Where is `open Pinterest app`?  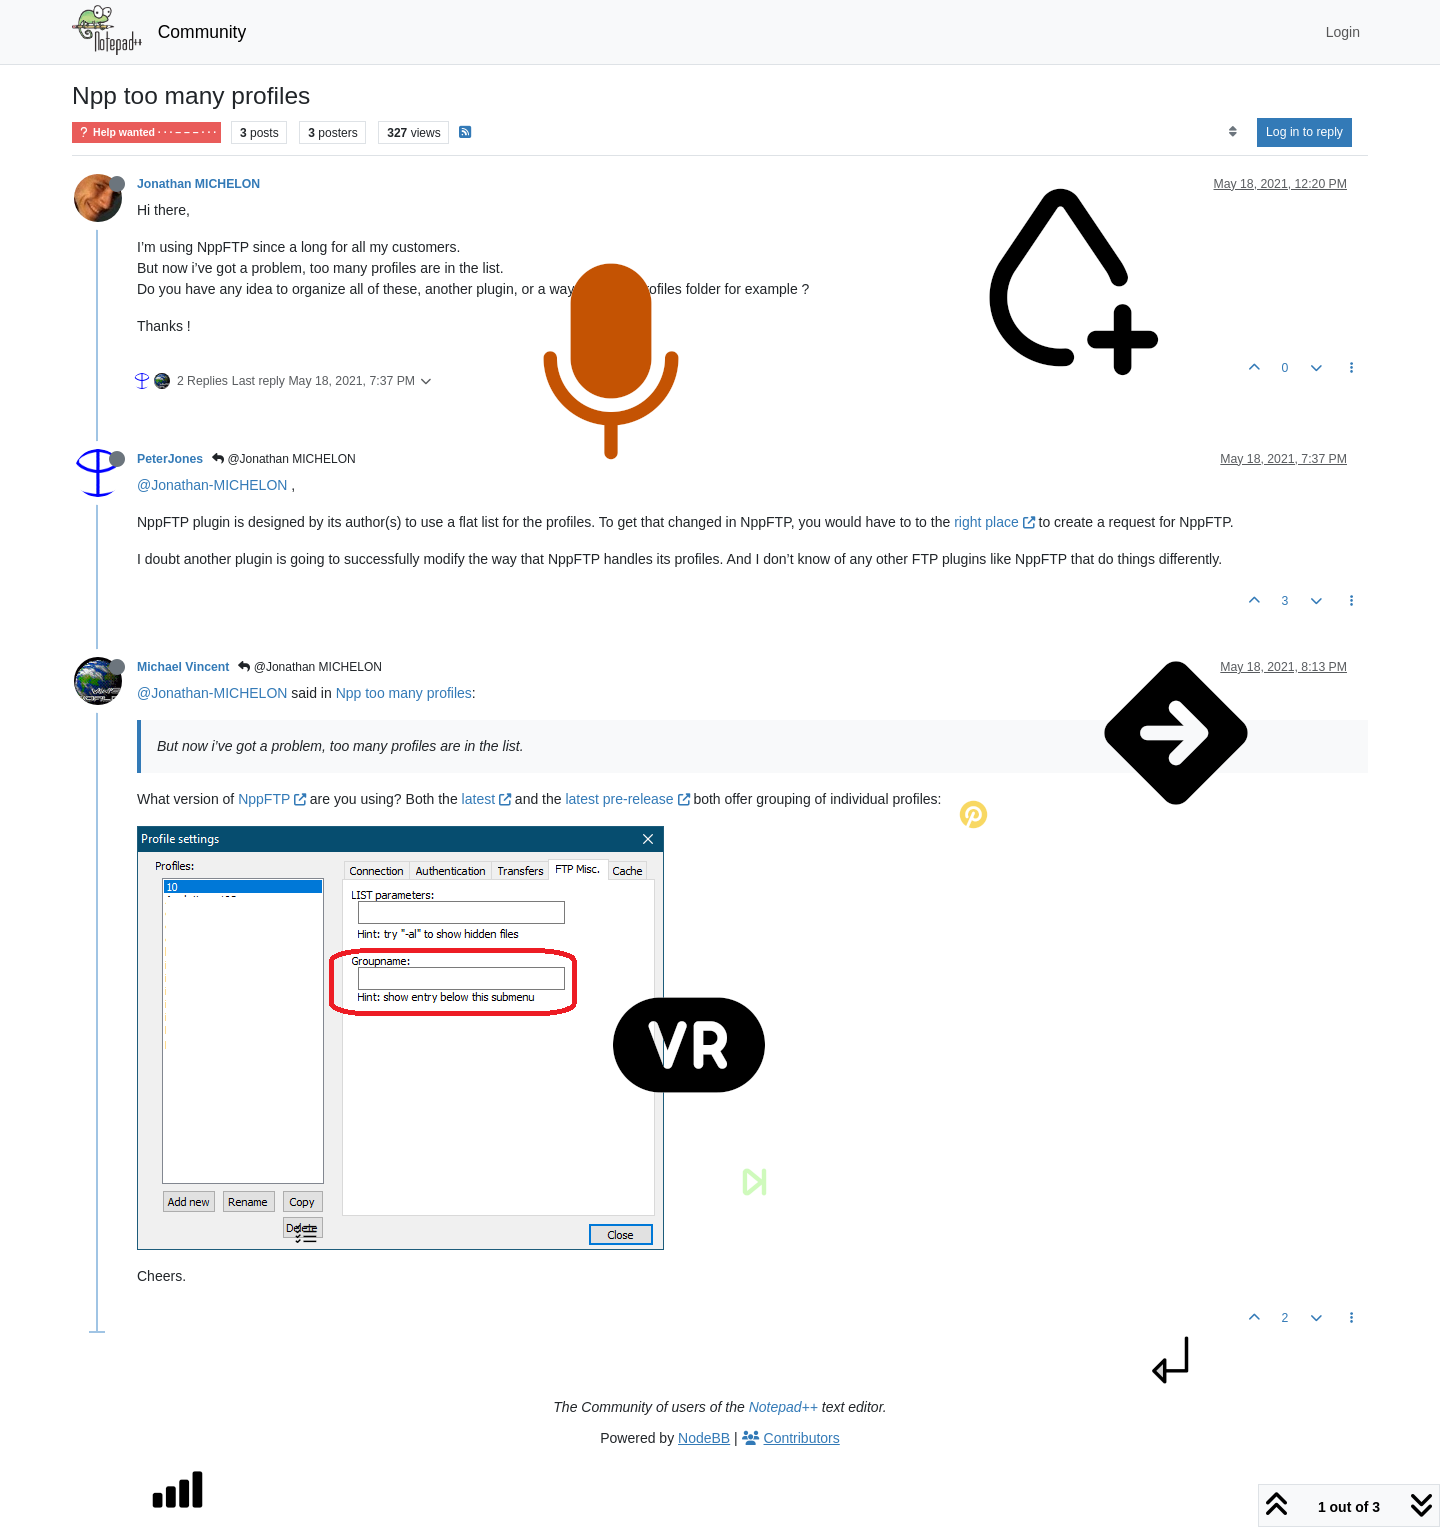 open Pinterest app is located at coordinates (973, 814).